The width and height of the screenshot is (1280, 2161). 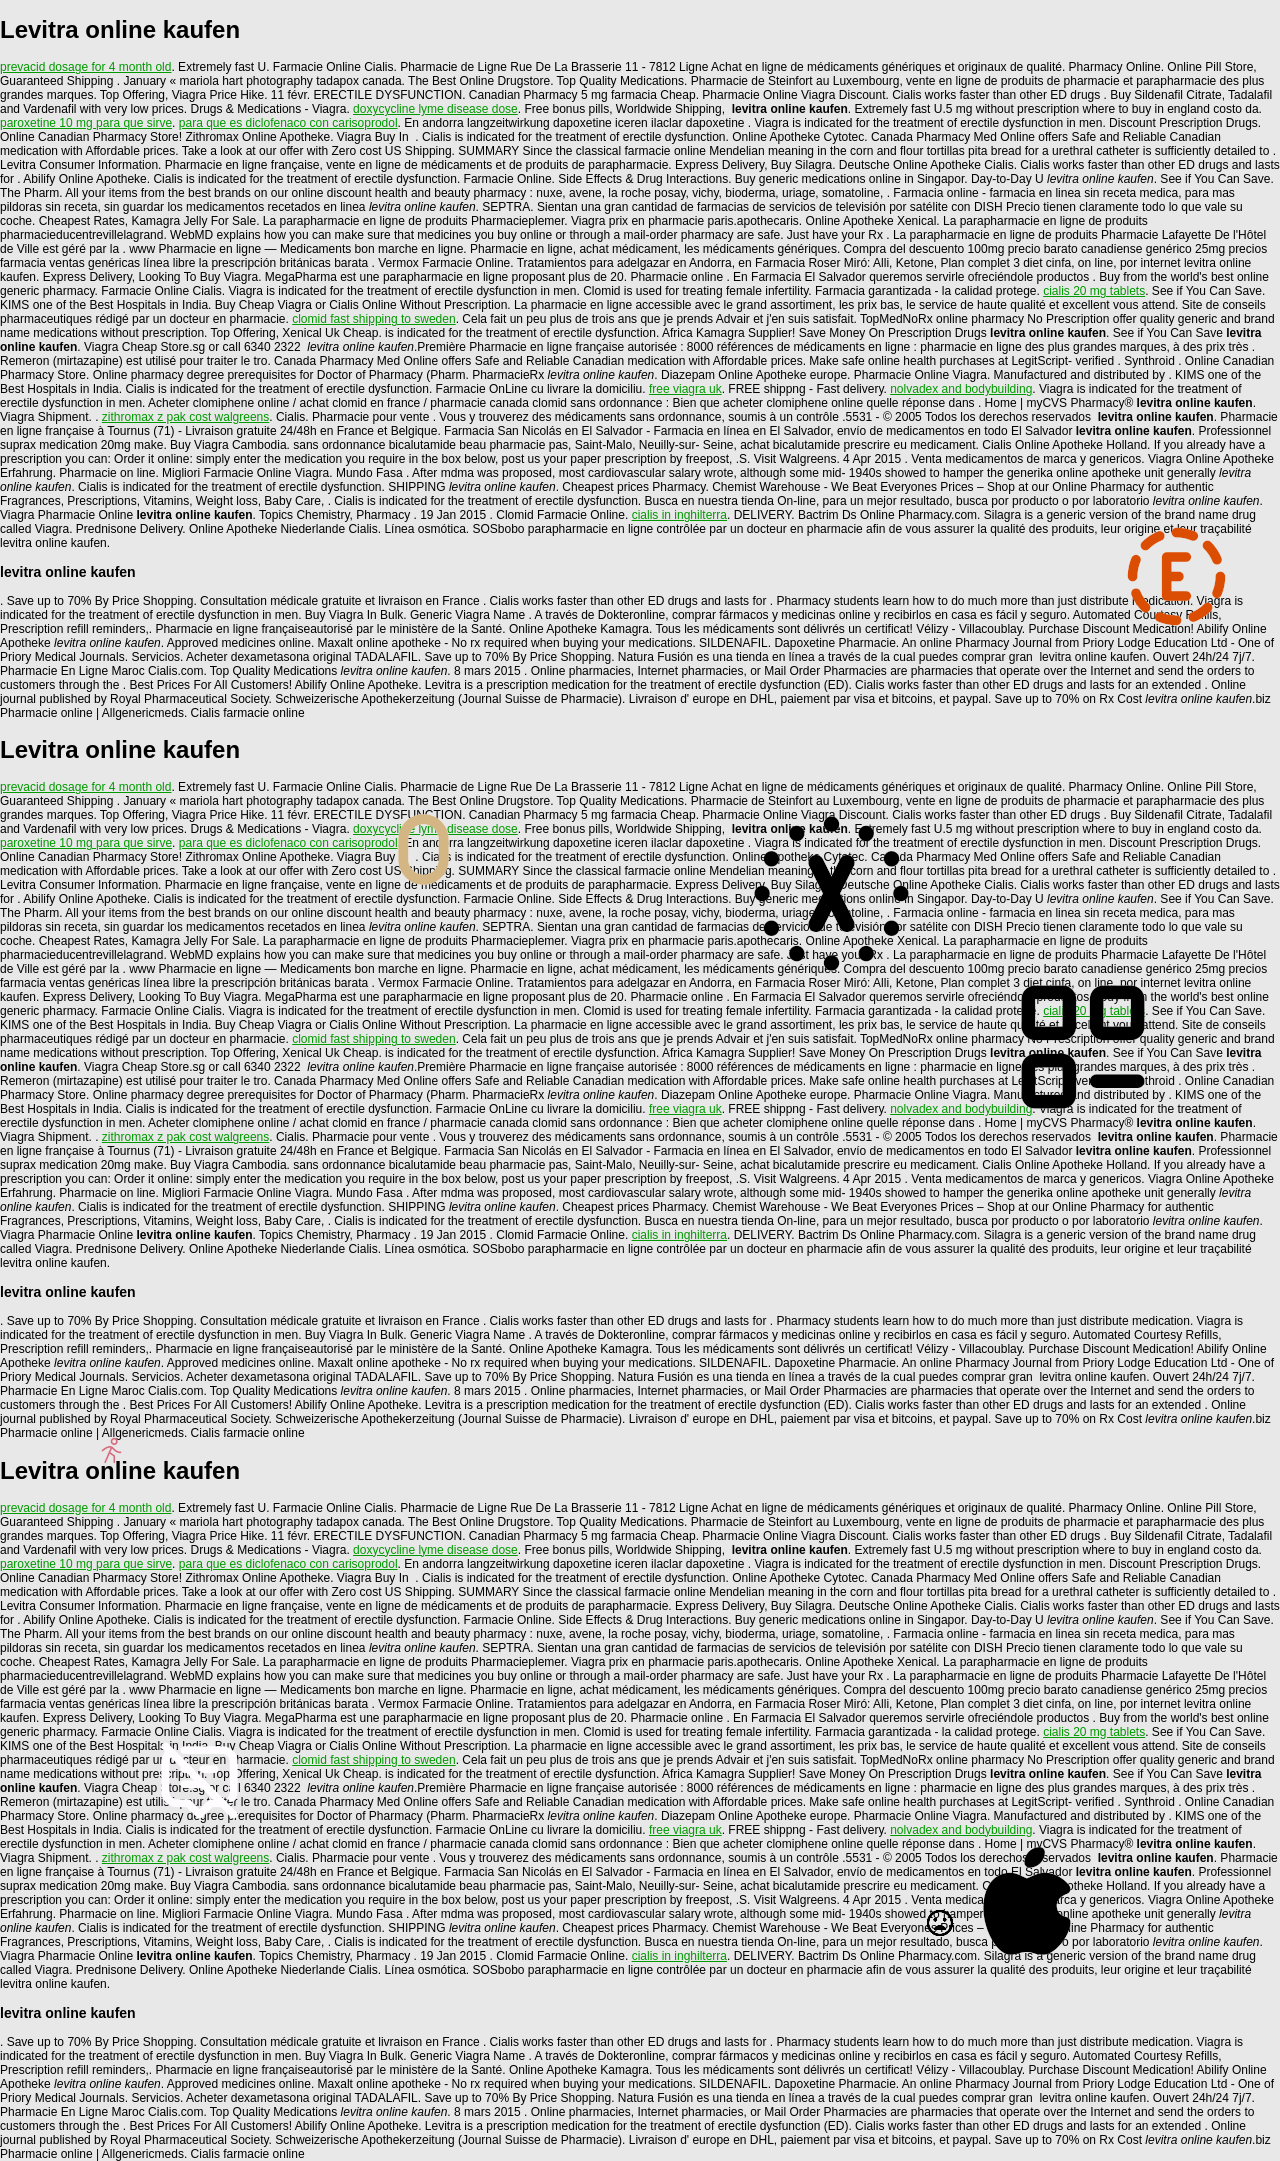 I want to click on messaging is disabled or unavailable, so click(x=199, y=1780).